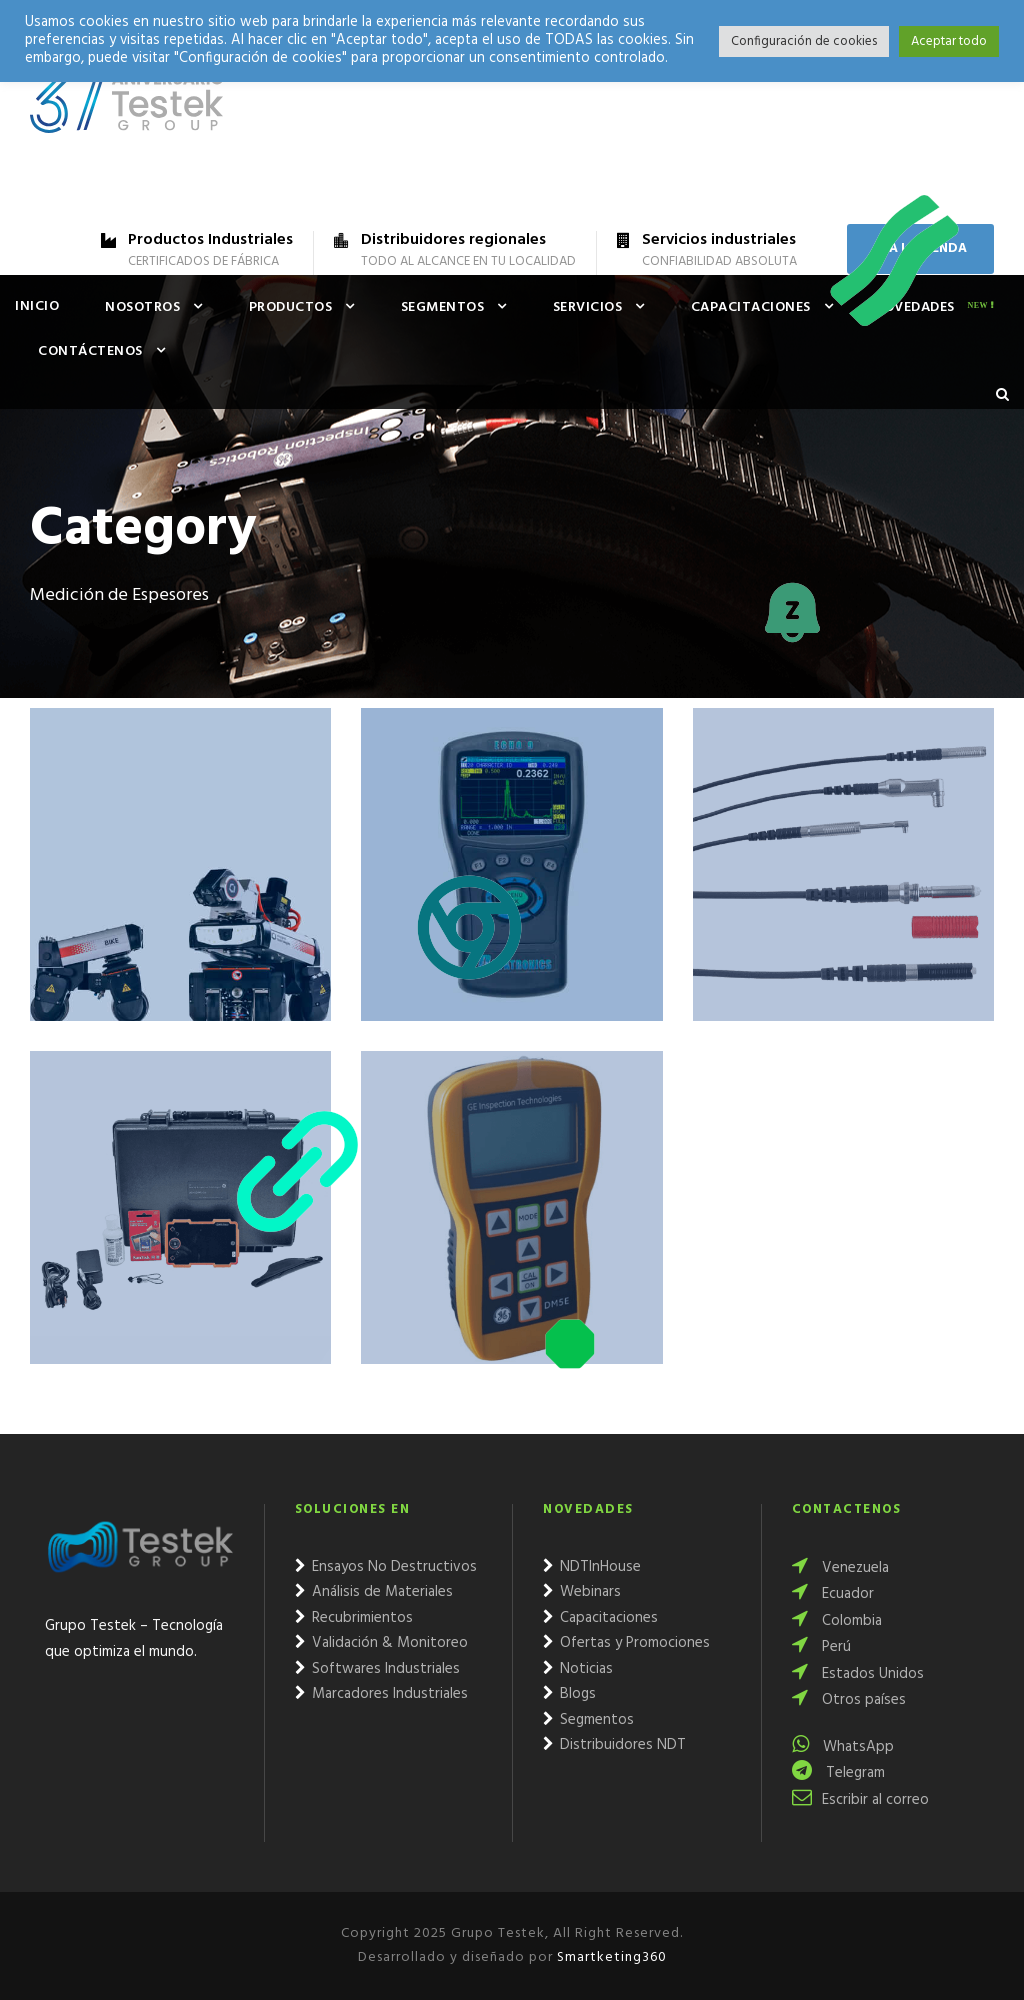 This screenshot has height=2000, width=1024. What do you see at coordinates (469, 927) in the screenshot?
I see `open google chrome browser` at bounding box center [469, 927].